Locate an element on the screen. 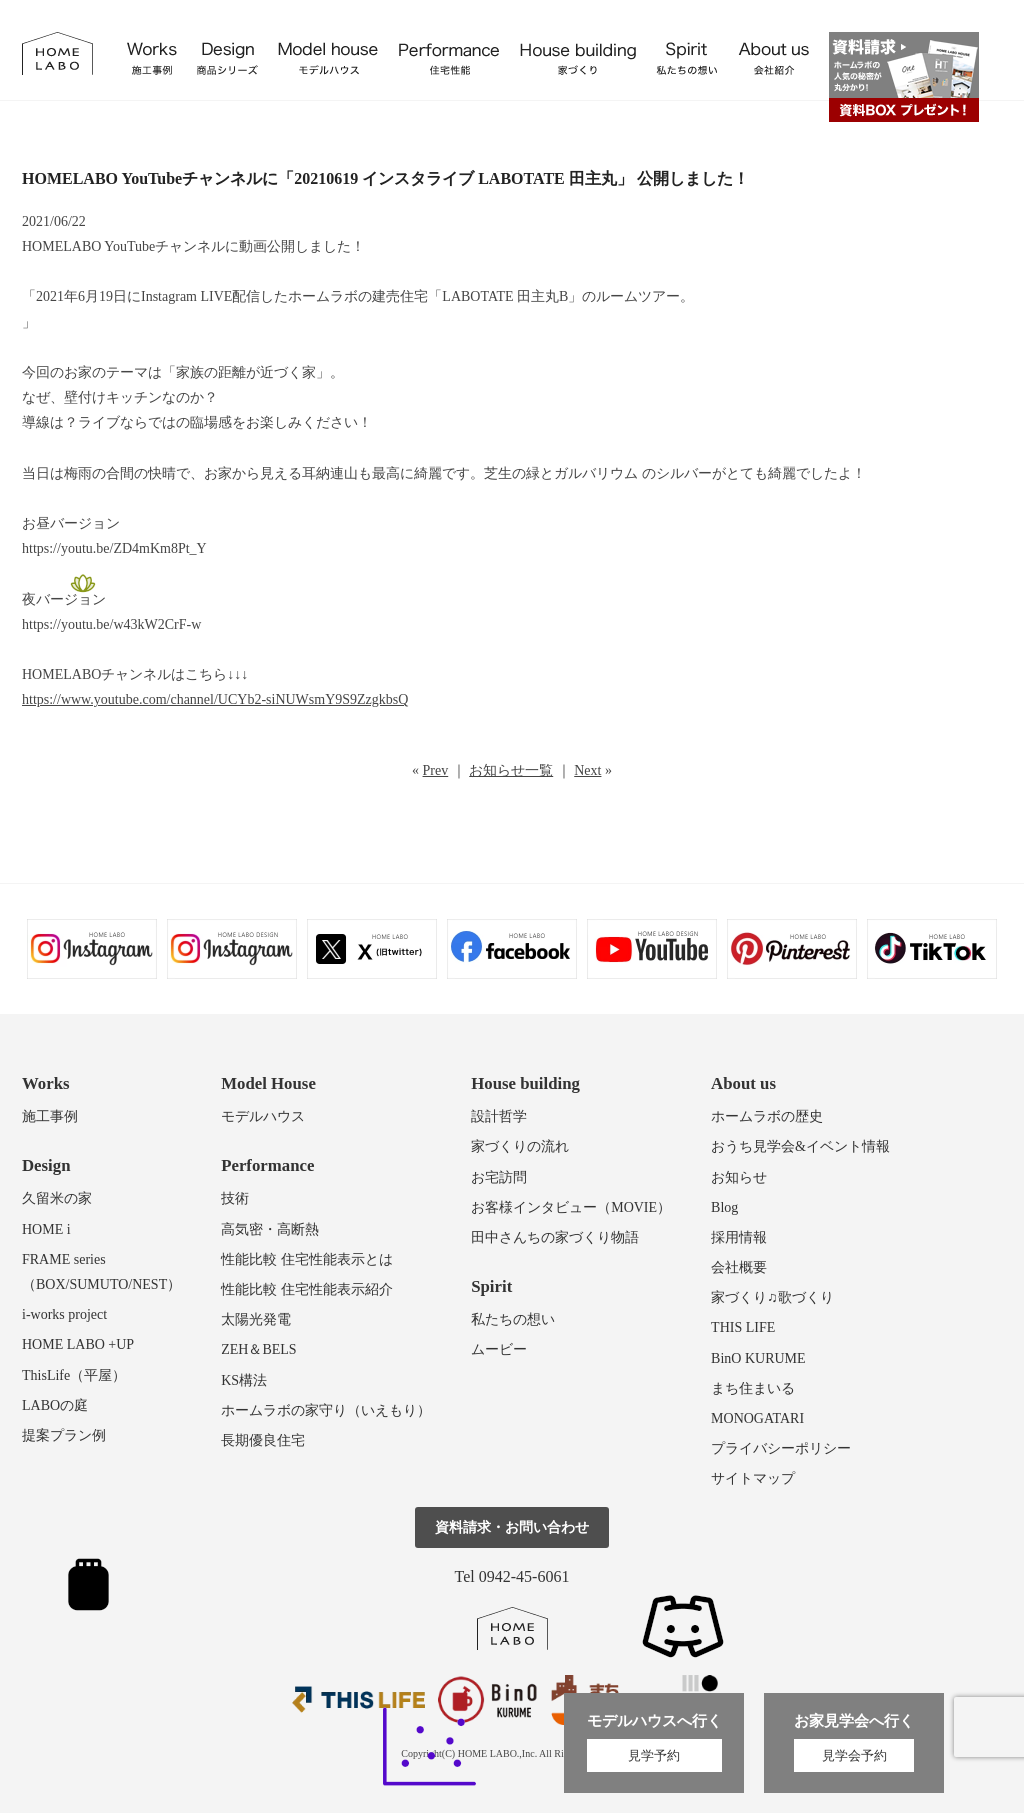 This screenshot has height=1813, width=1024. view scatter plot data is located at coordinates (429, 1746).